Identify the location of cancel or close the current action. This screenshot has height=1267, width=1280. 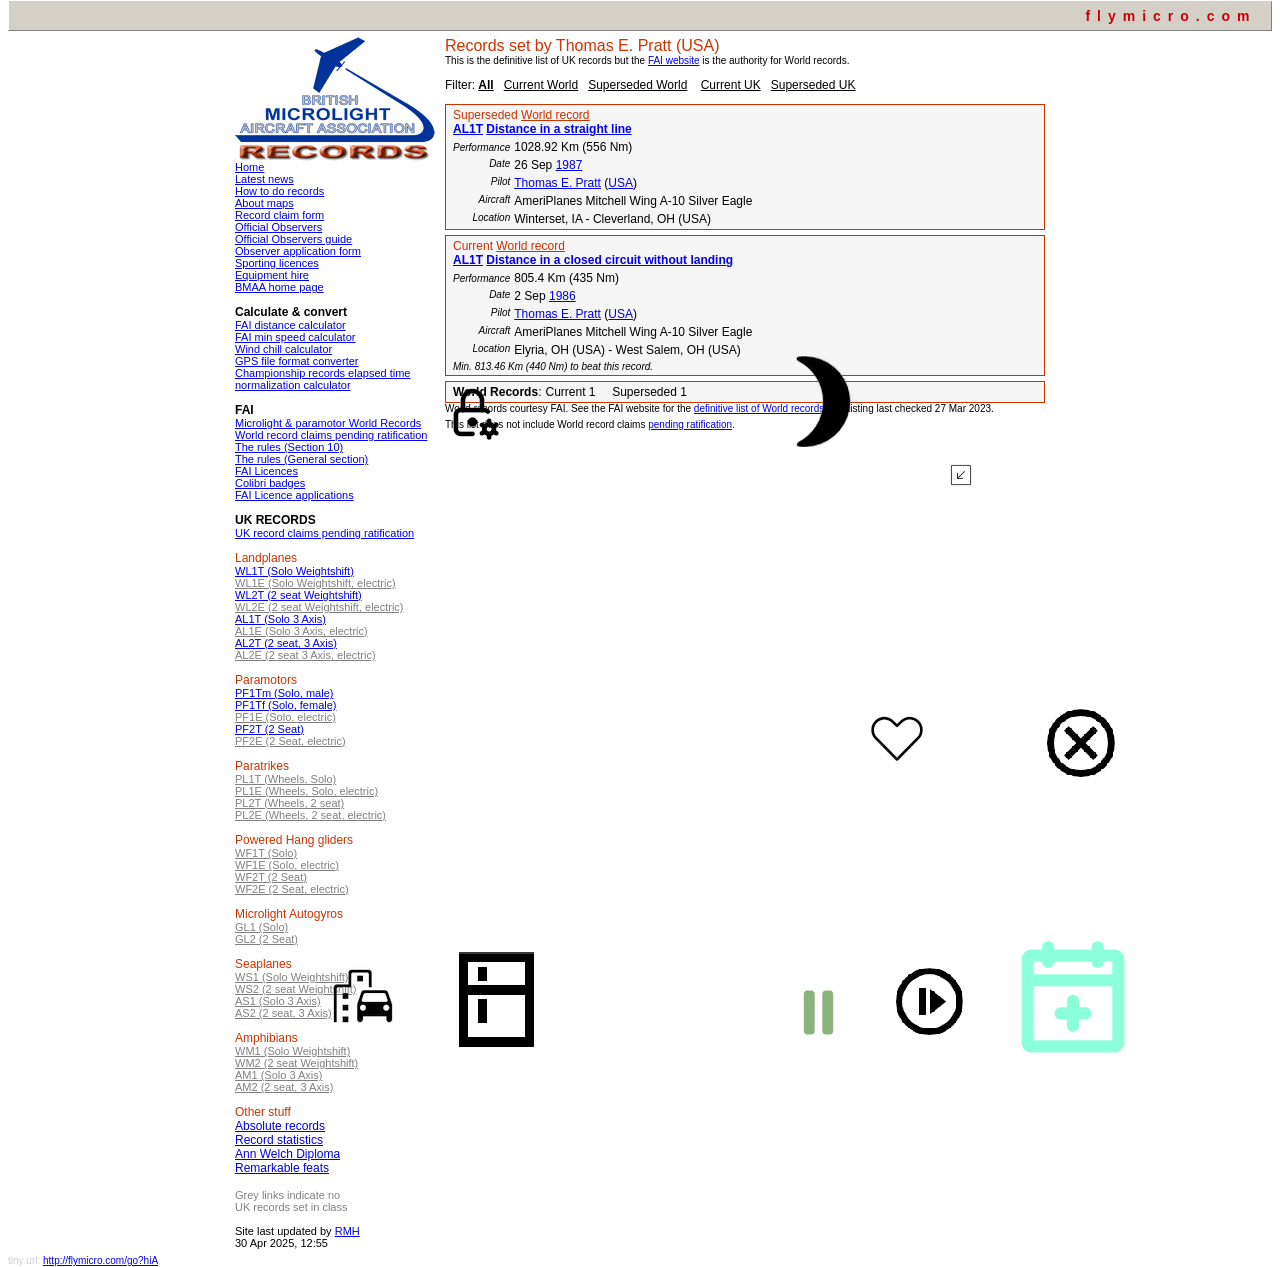
(1081, 743).